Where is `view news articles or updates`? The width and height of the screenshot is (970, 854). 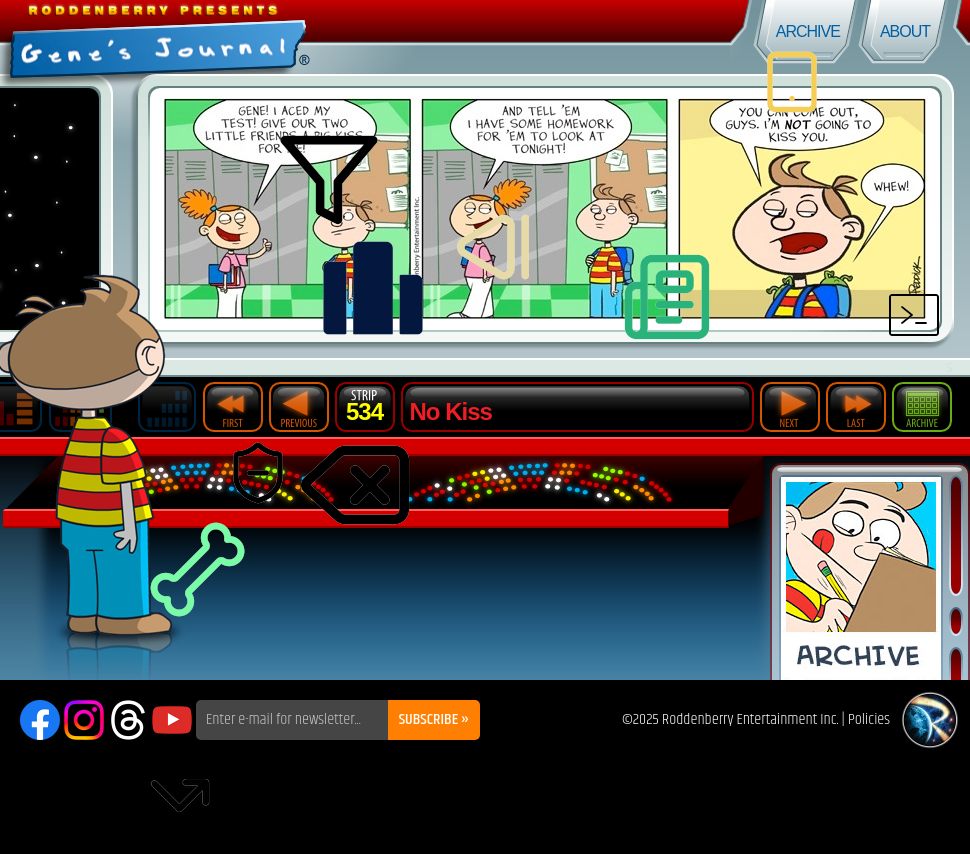 view news articles or updates is located at coordinates (667, 297).